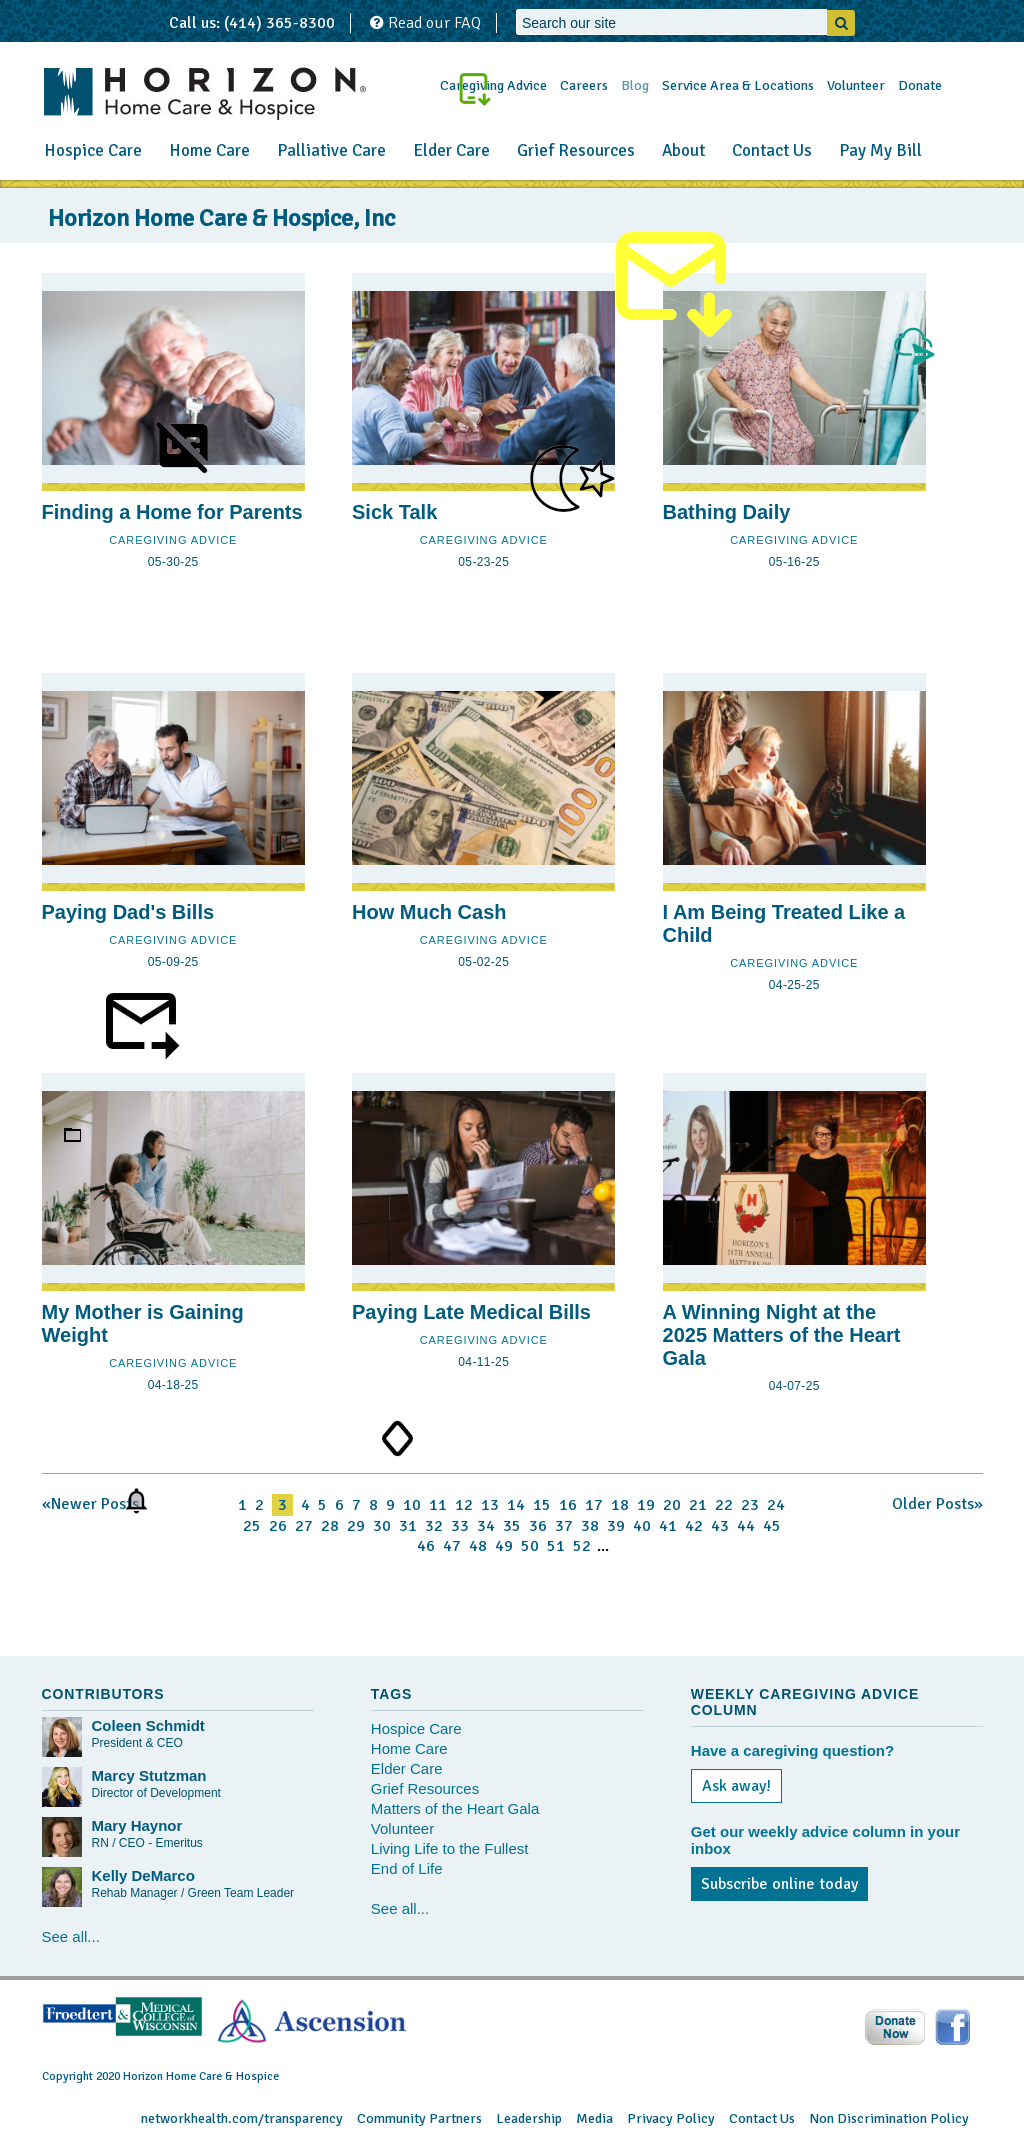 The height and width of the screenshot is (2147, 1024). I want to click on download email or message, so click(671, 276).